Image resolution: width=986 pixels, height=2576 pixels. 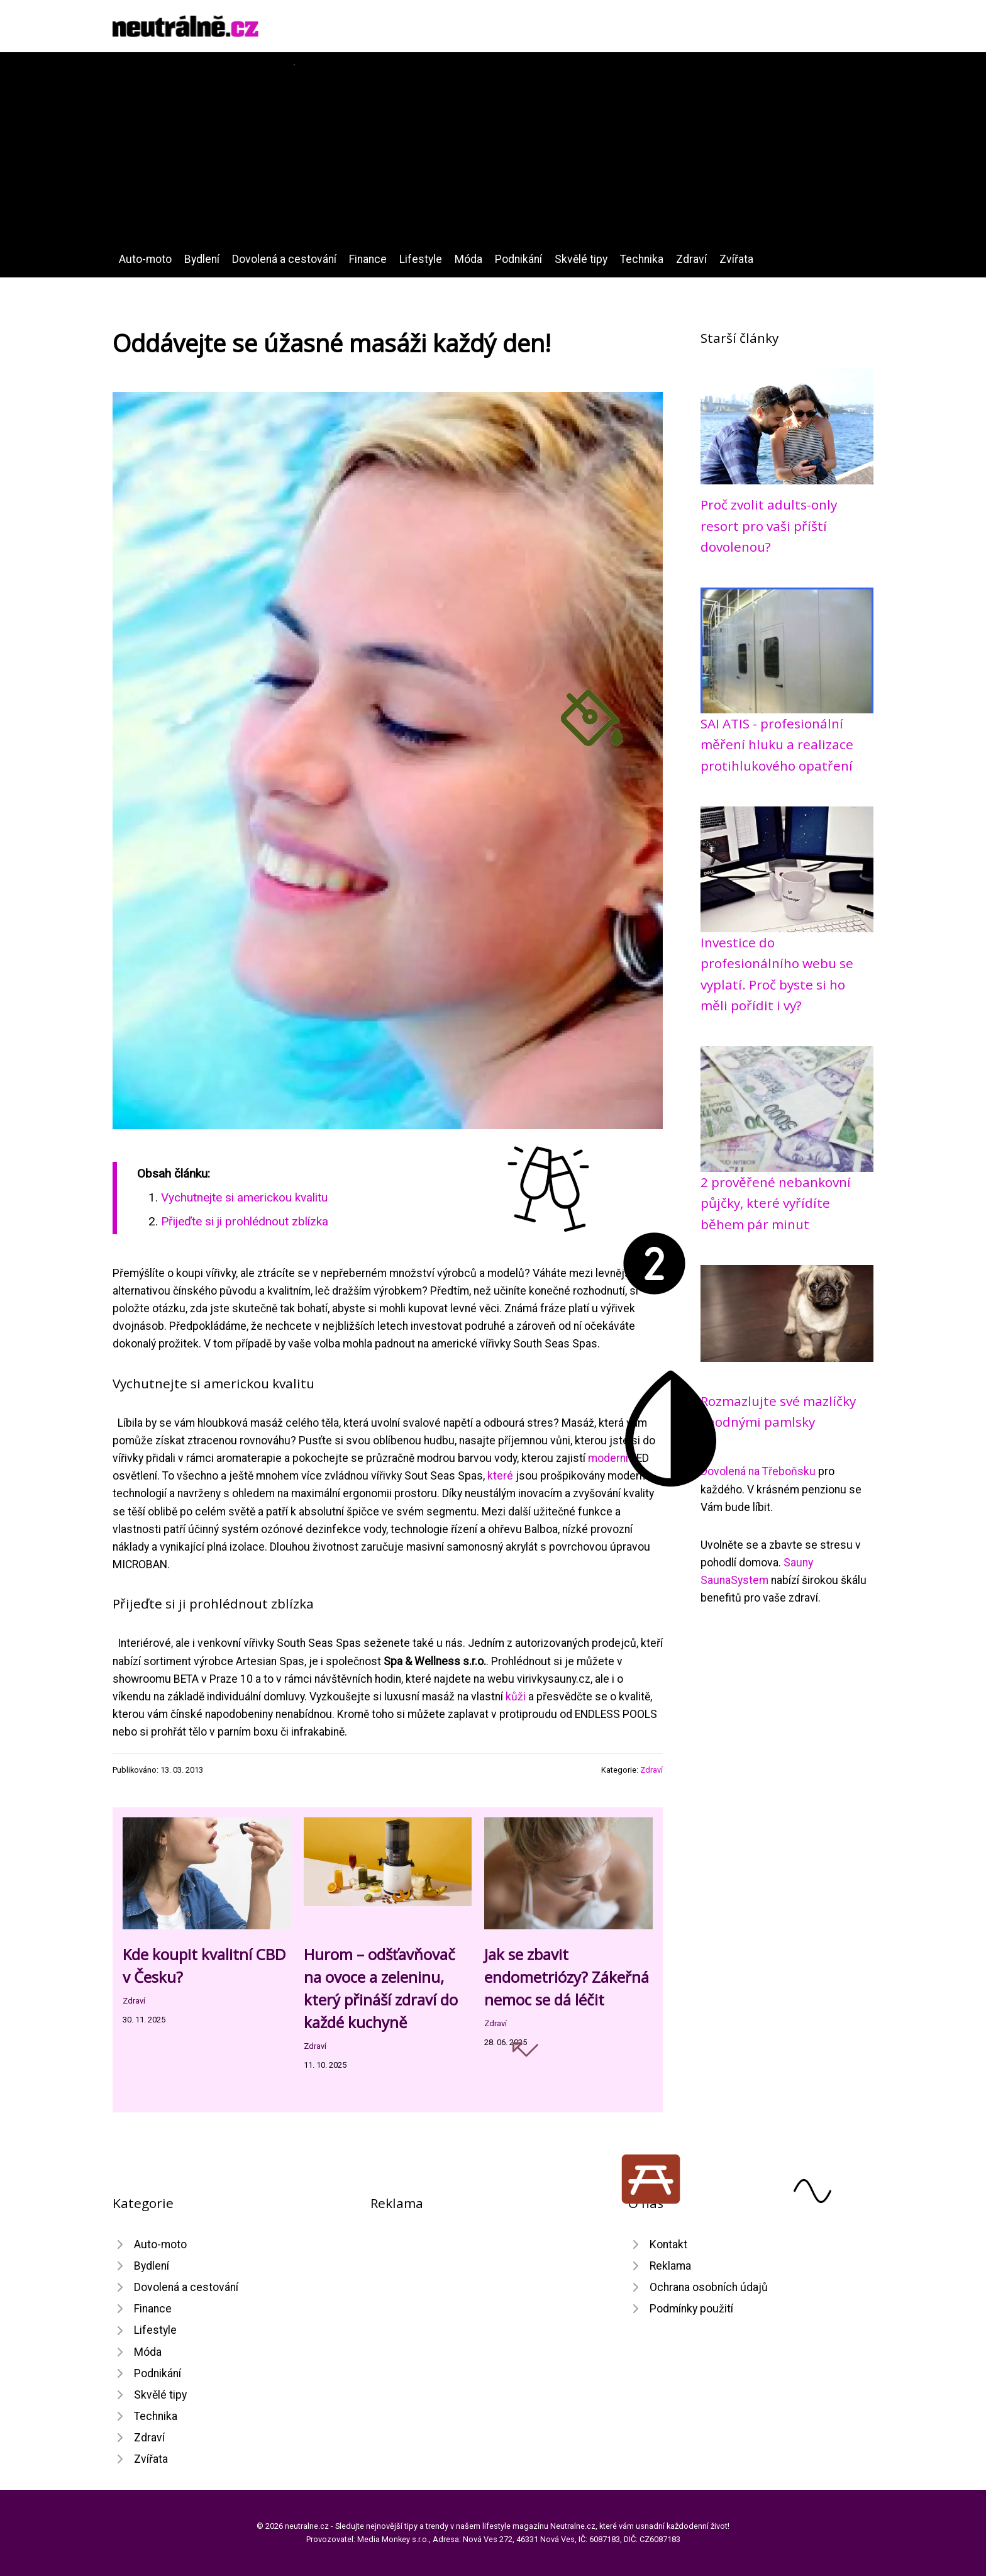 I want to click on indicates a picnic area or rest stop, so click(x=651, y=2179).